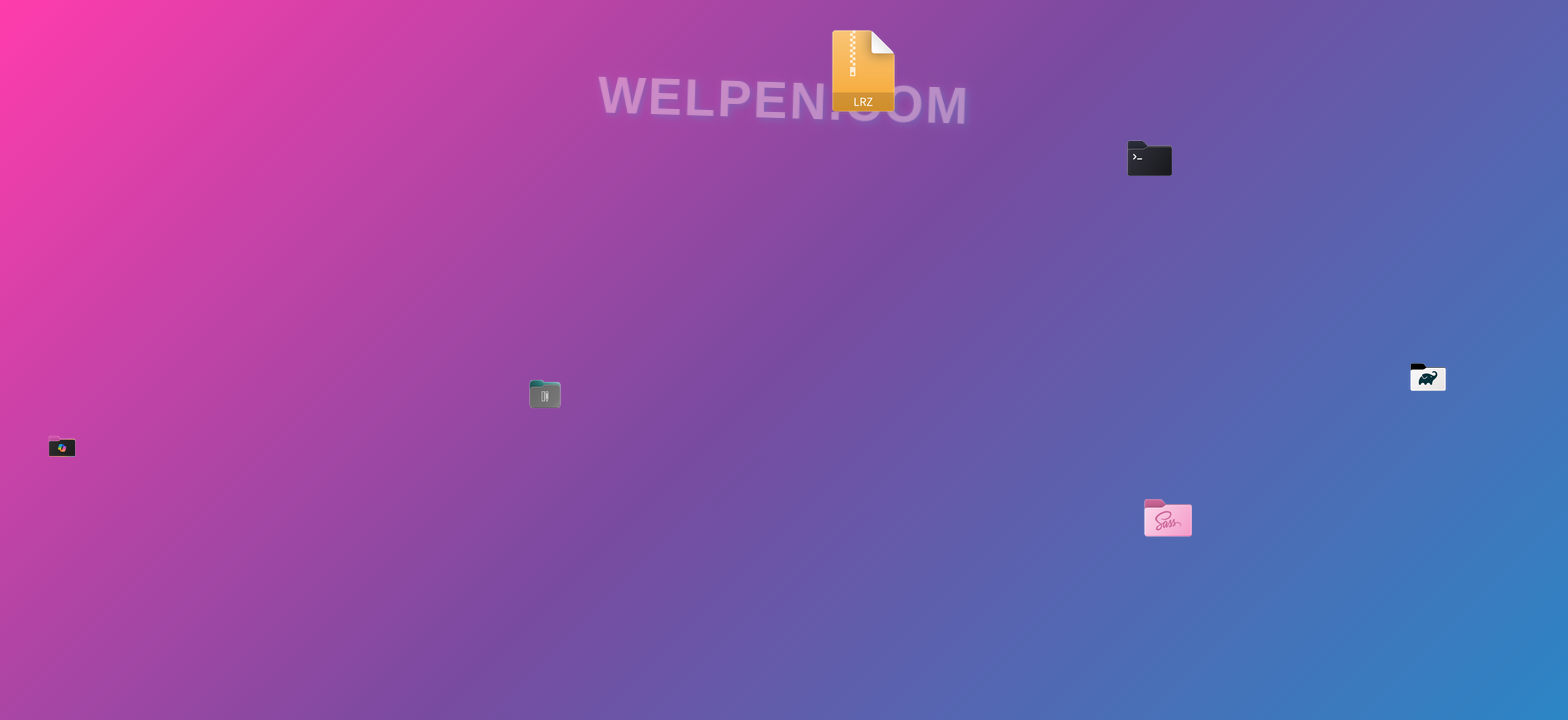 The image size is (1568, 720). Describe the element at coordinates (62, 447) in the screenshot. I see `open folder containing Microsoft Copilot 365 files` at that location.